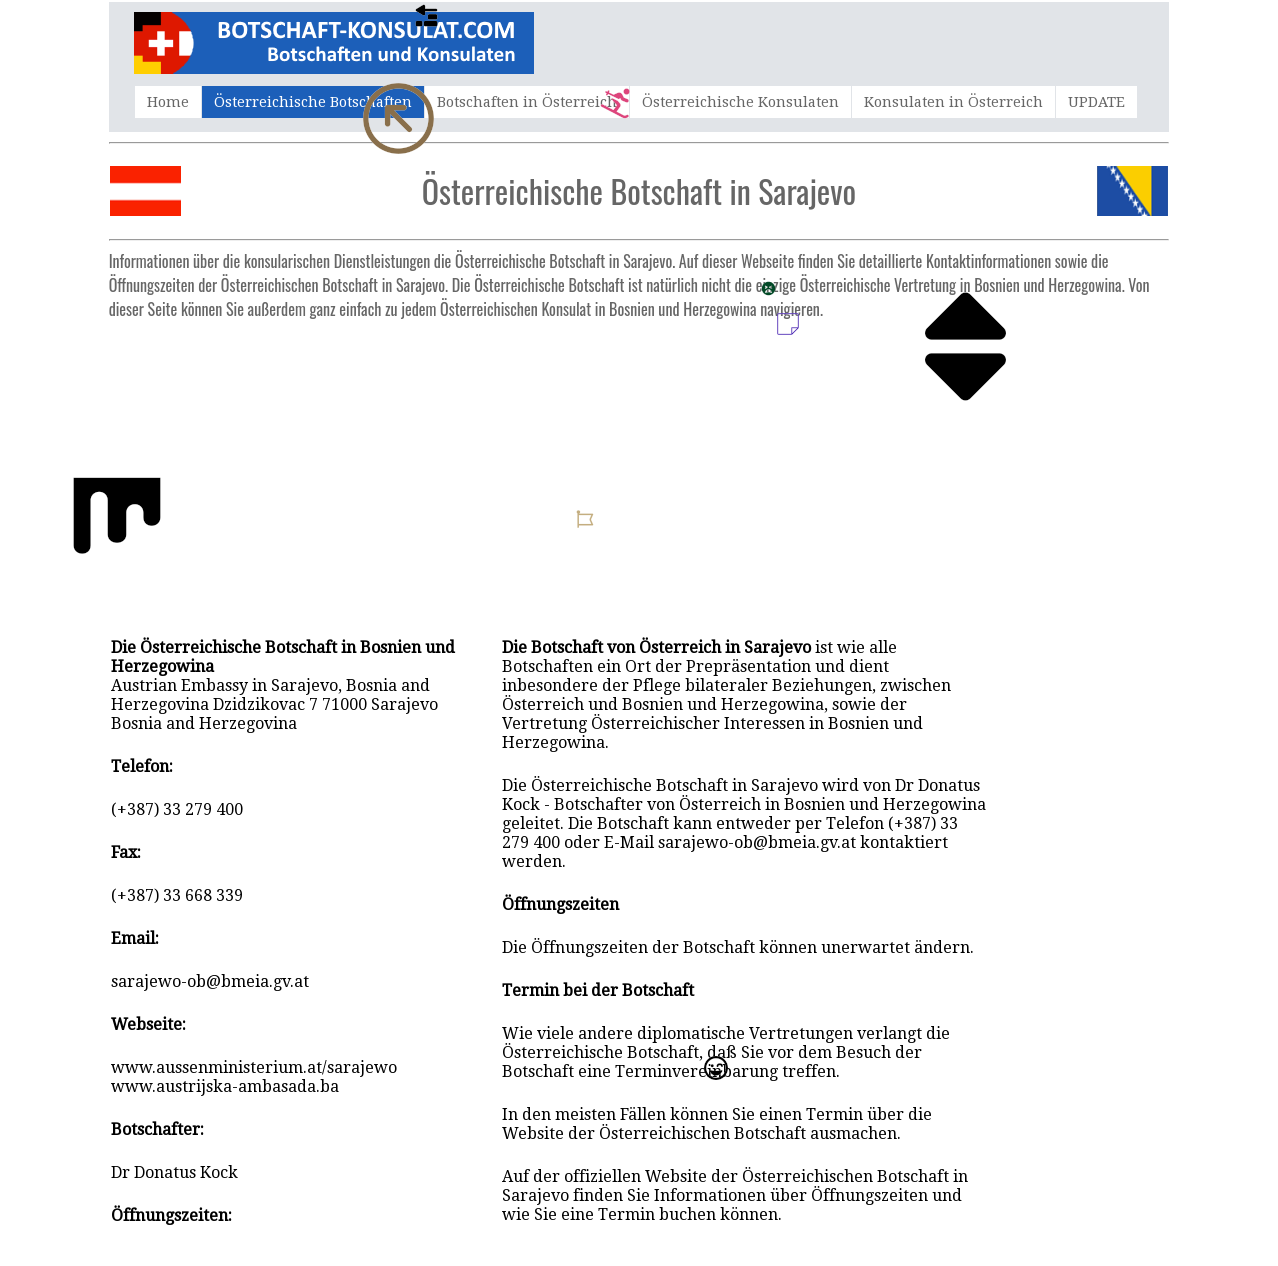 Image resolution: width=1278 pixels, height=1266 pixels. I want to click on navigate back to previous screen, so click(398, 118).